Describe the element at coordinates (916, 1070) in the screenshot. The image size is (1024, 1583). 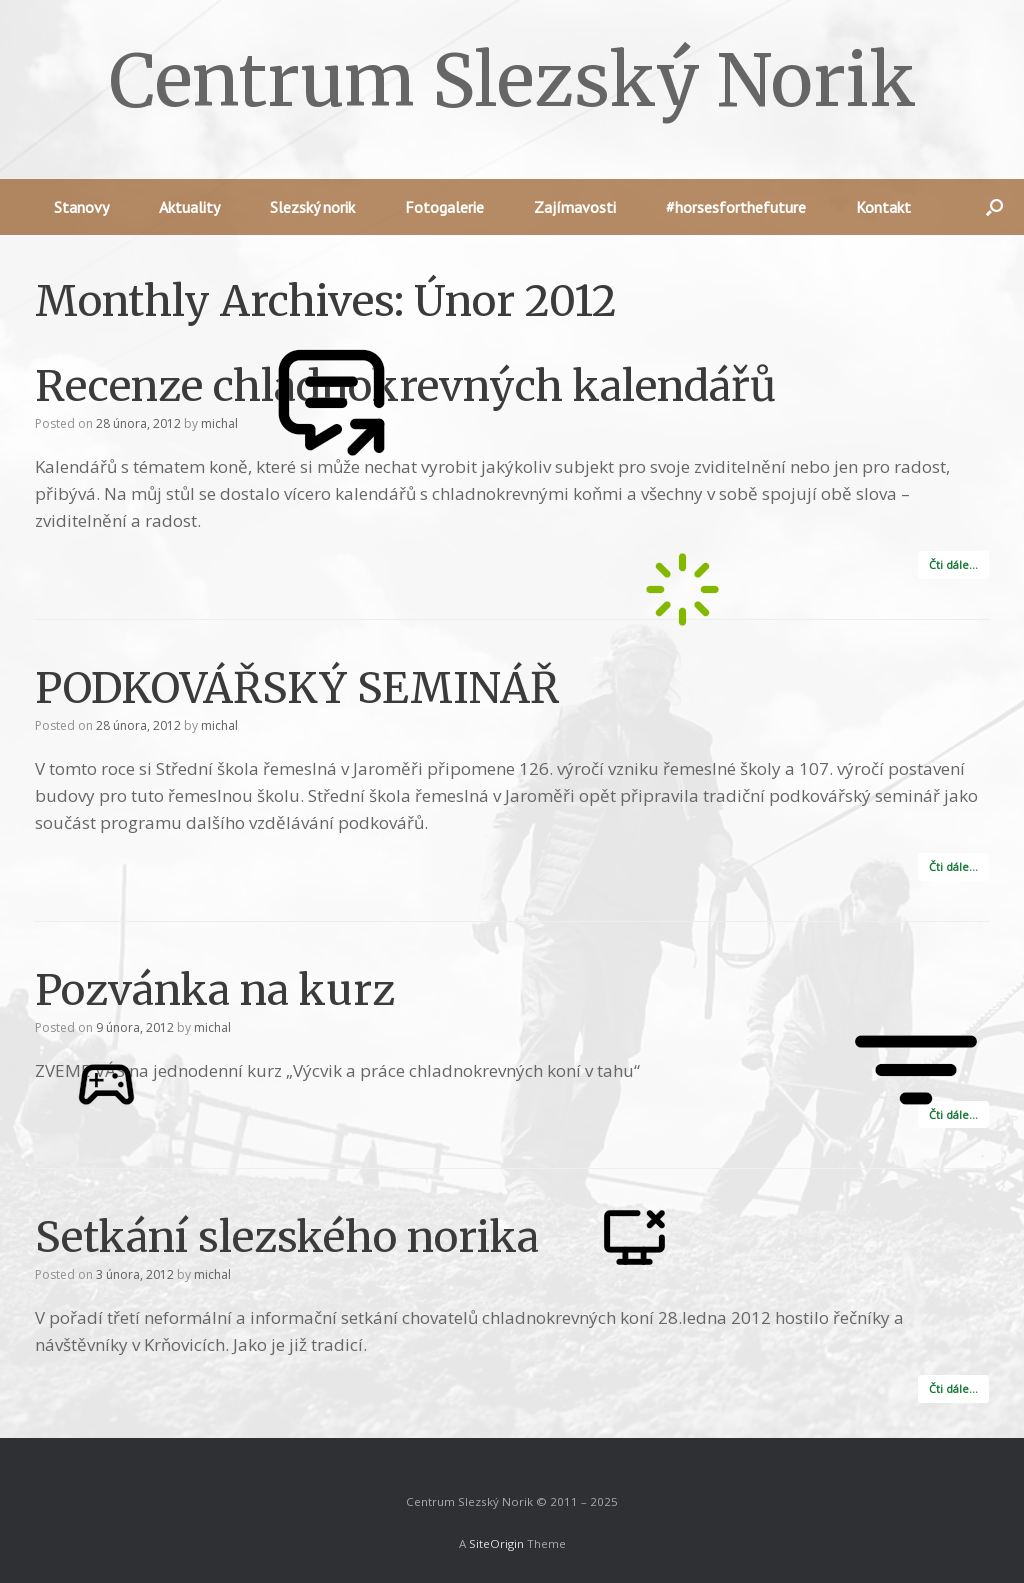
I see `filter or sort list items` at that location.